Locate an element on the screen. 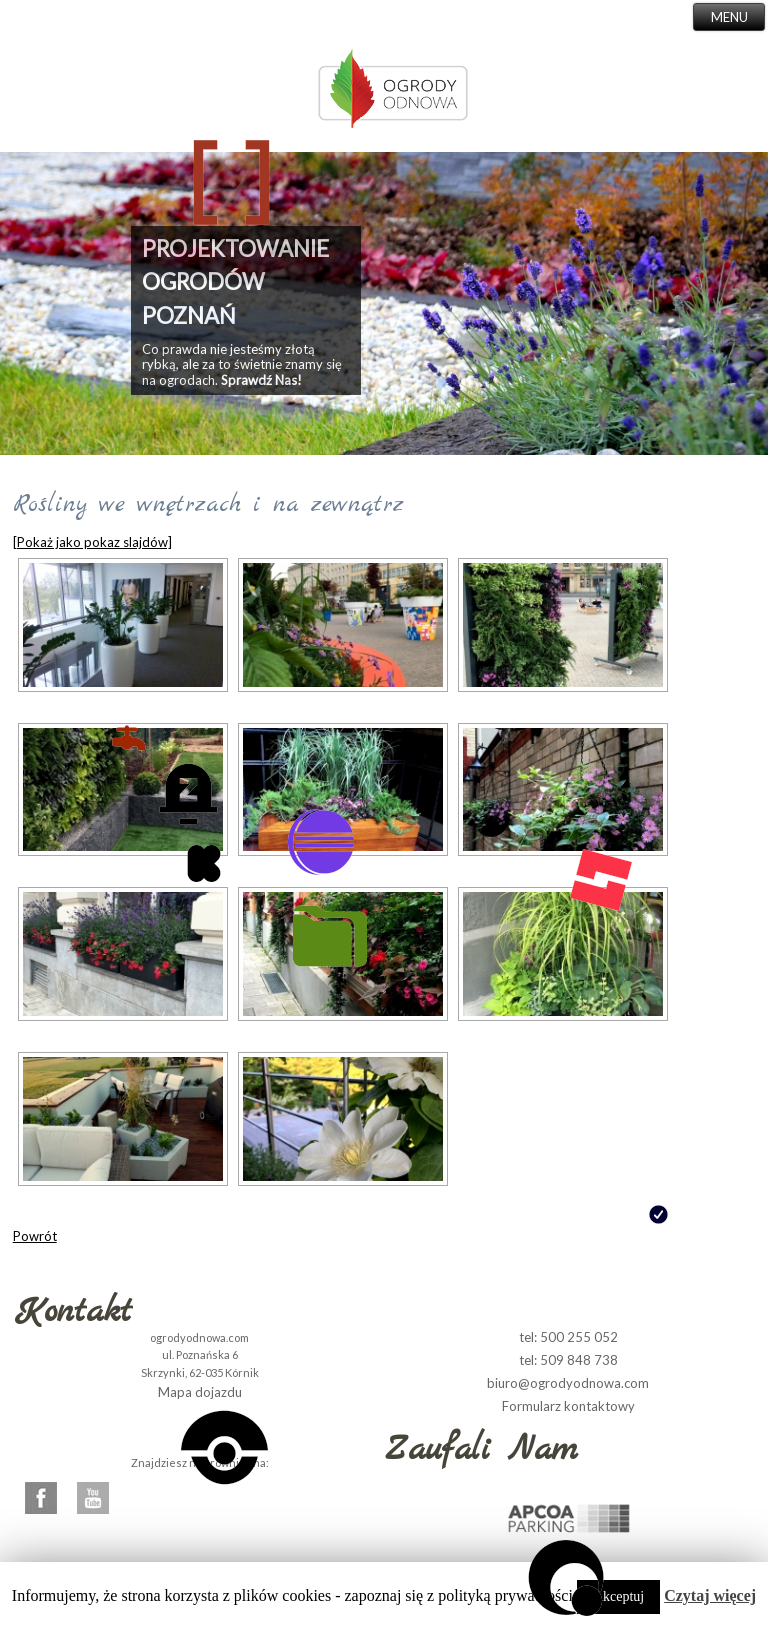 The width and height of the screenshot is (768, 1627). open Eclipse IDE application is located at coordinates (321, 842).